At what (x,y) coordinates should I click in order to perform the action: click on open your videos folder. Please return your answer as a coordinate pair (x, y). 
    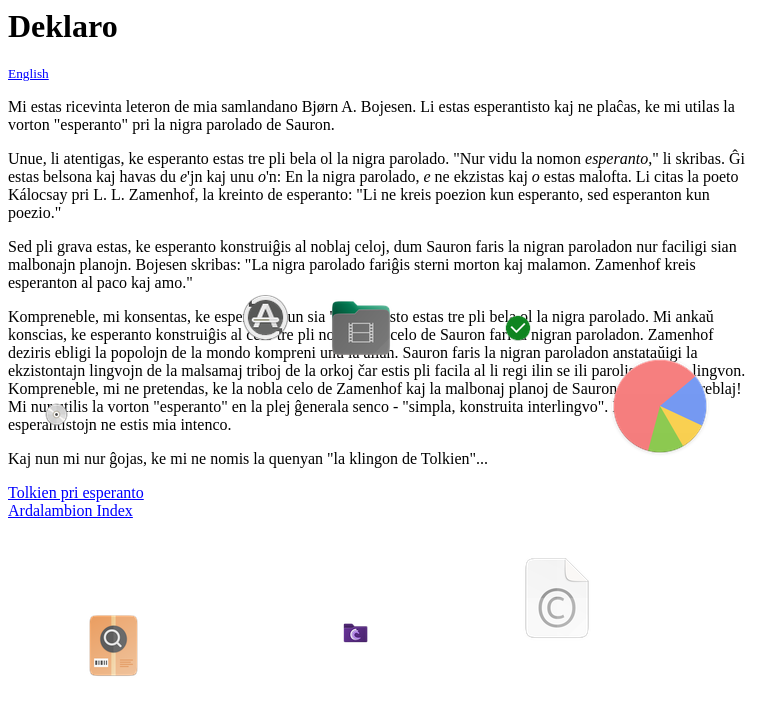
    Looking at the image, I should click on (361, 328).